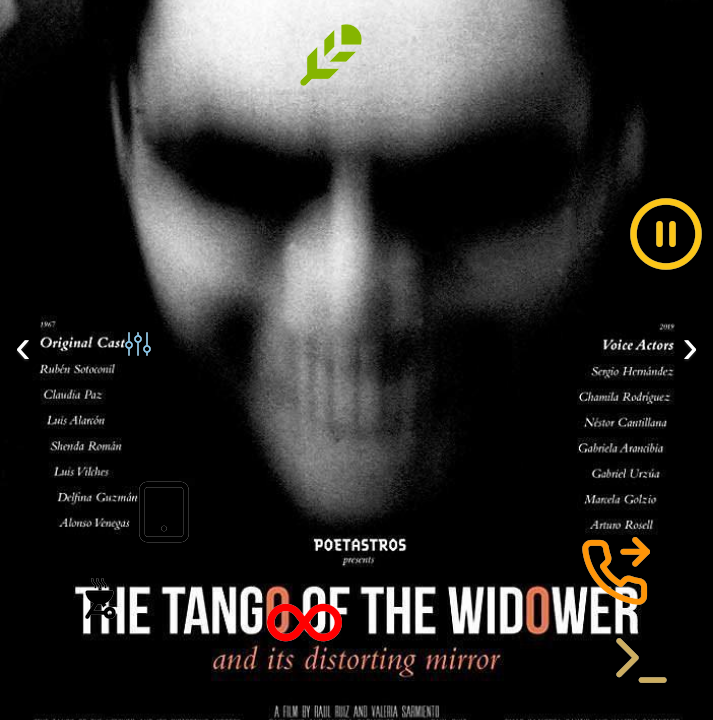 This screenshot has height=720, width=713. I want to click on open the command line or terminal, so click(641, 660).